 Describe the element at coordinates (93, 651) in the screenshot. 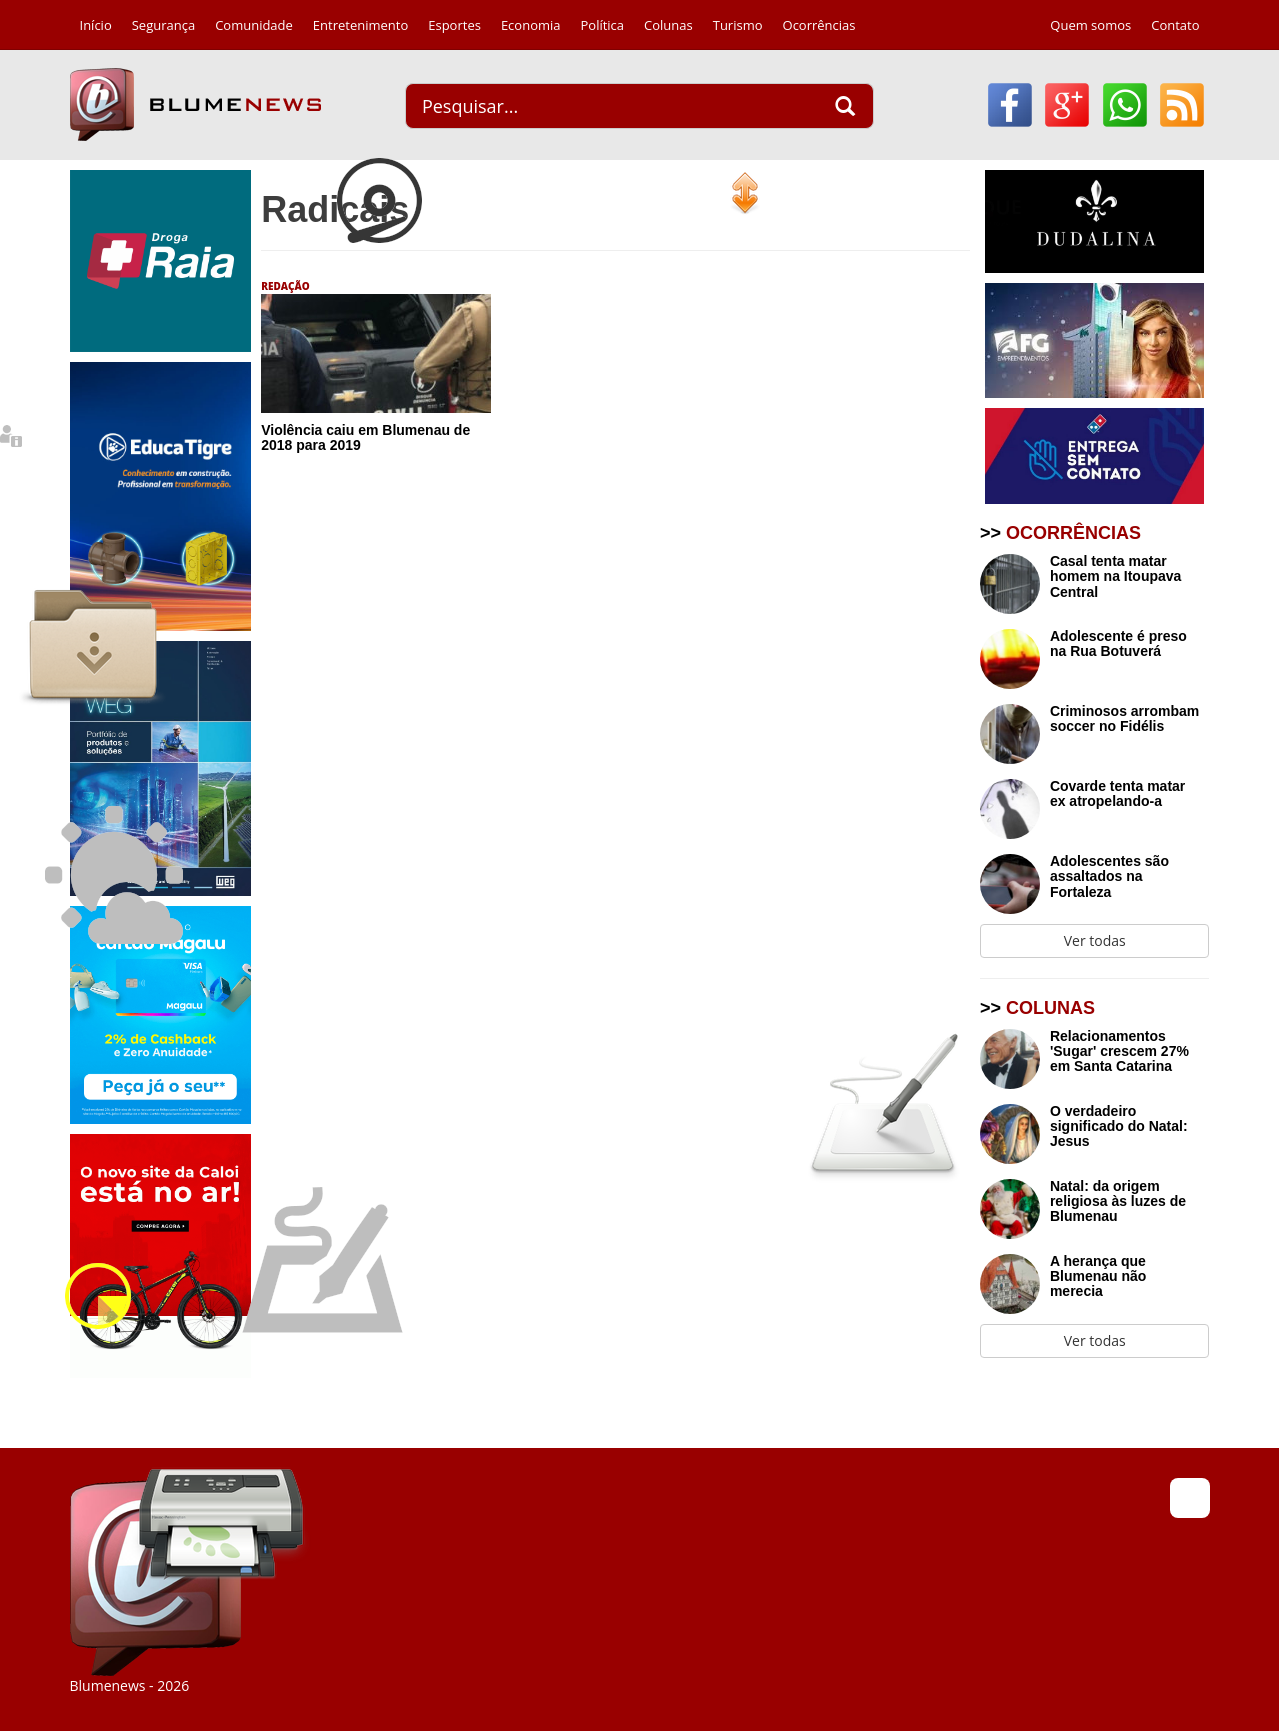

I see `access your downloads folder` at that location.